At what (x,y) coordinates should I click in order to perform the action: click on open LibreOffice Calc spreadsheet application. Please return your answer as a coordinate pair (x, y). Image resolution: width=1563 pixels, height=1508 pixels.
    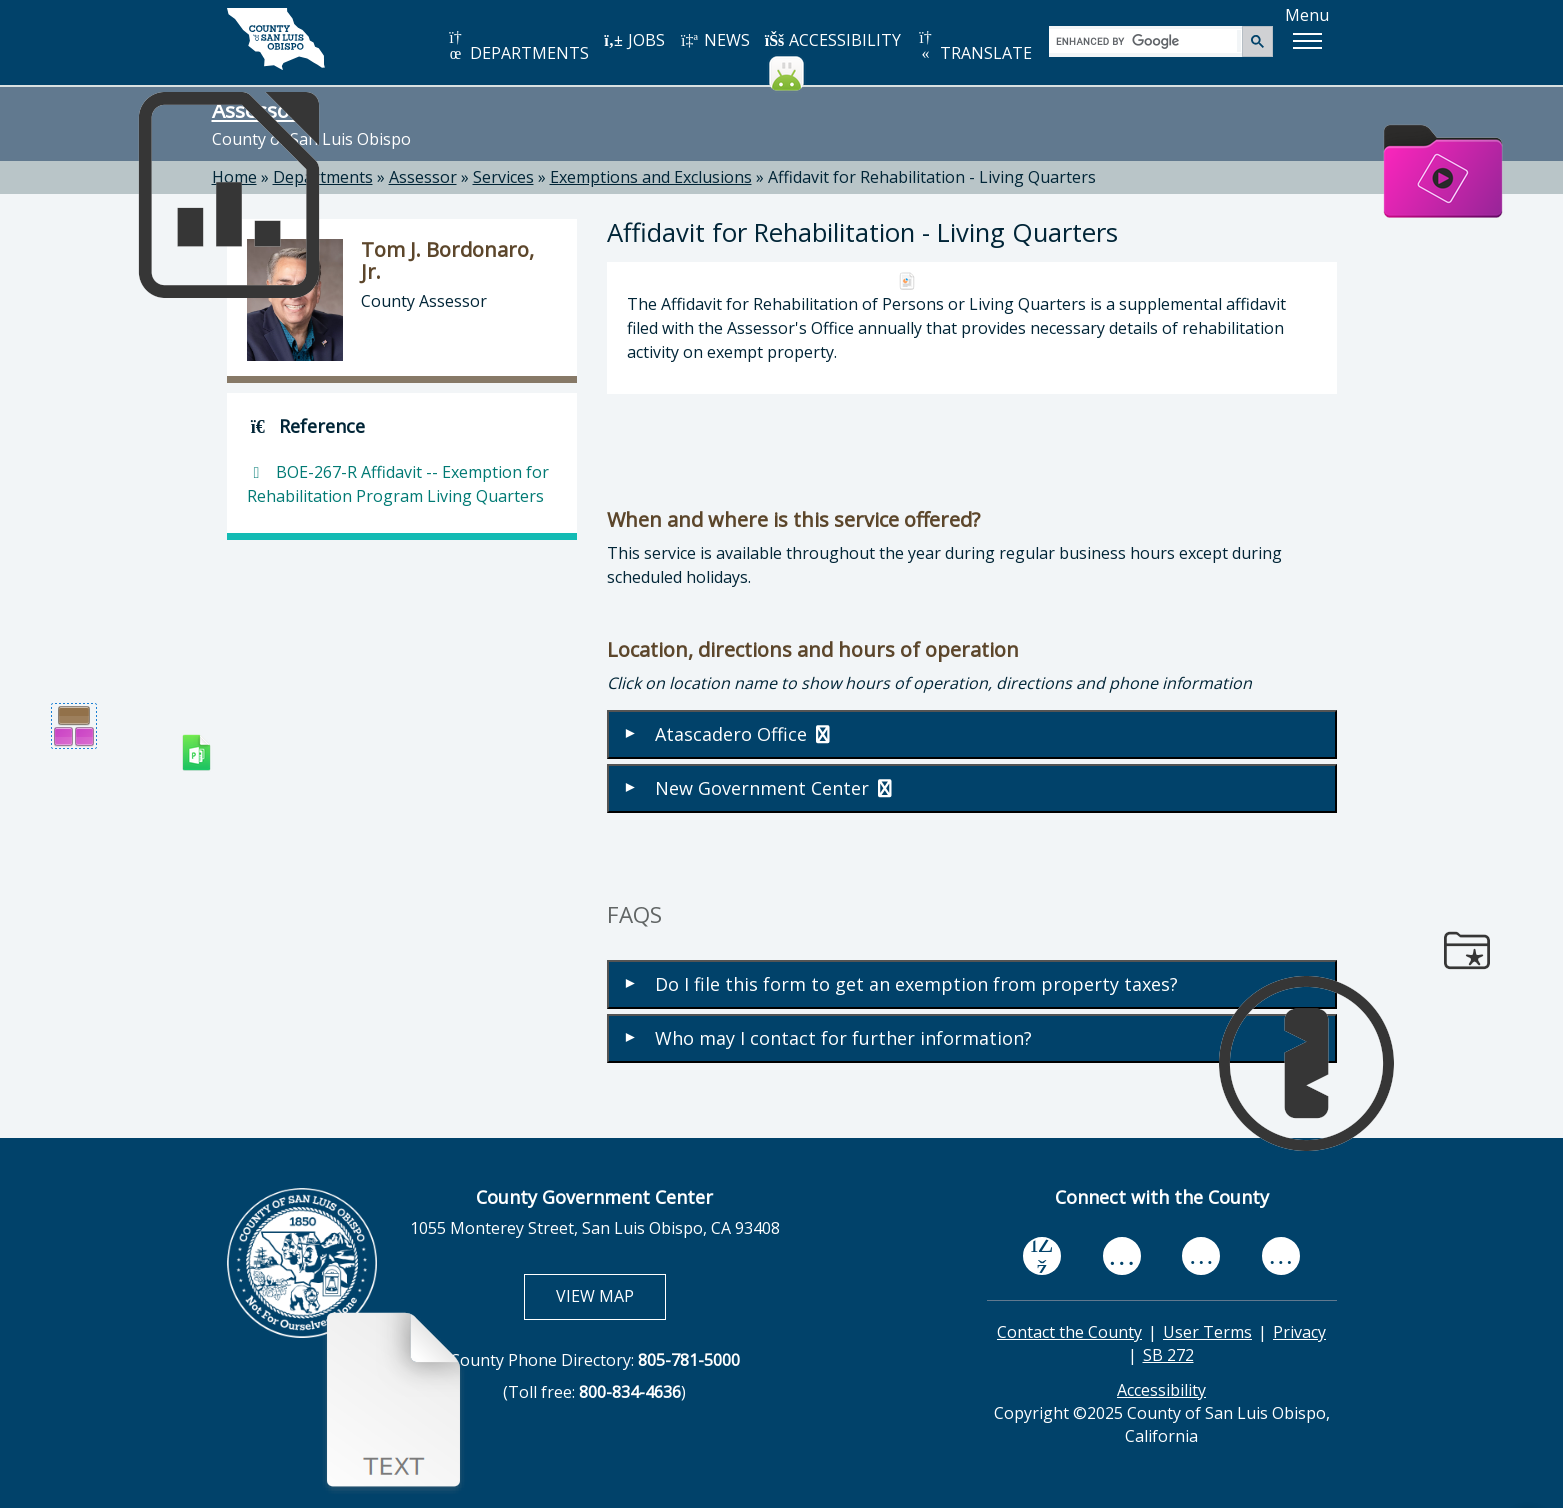
    Looking at the image, I should click on (229, 195).